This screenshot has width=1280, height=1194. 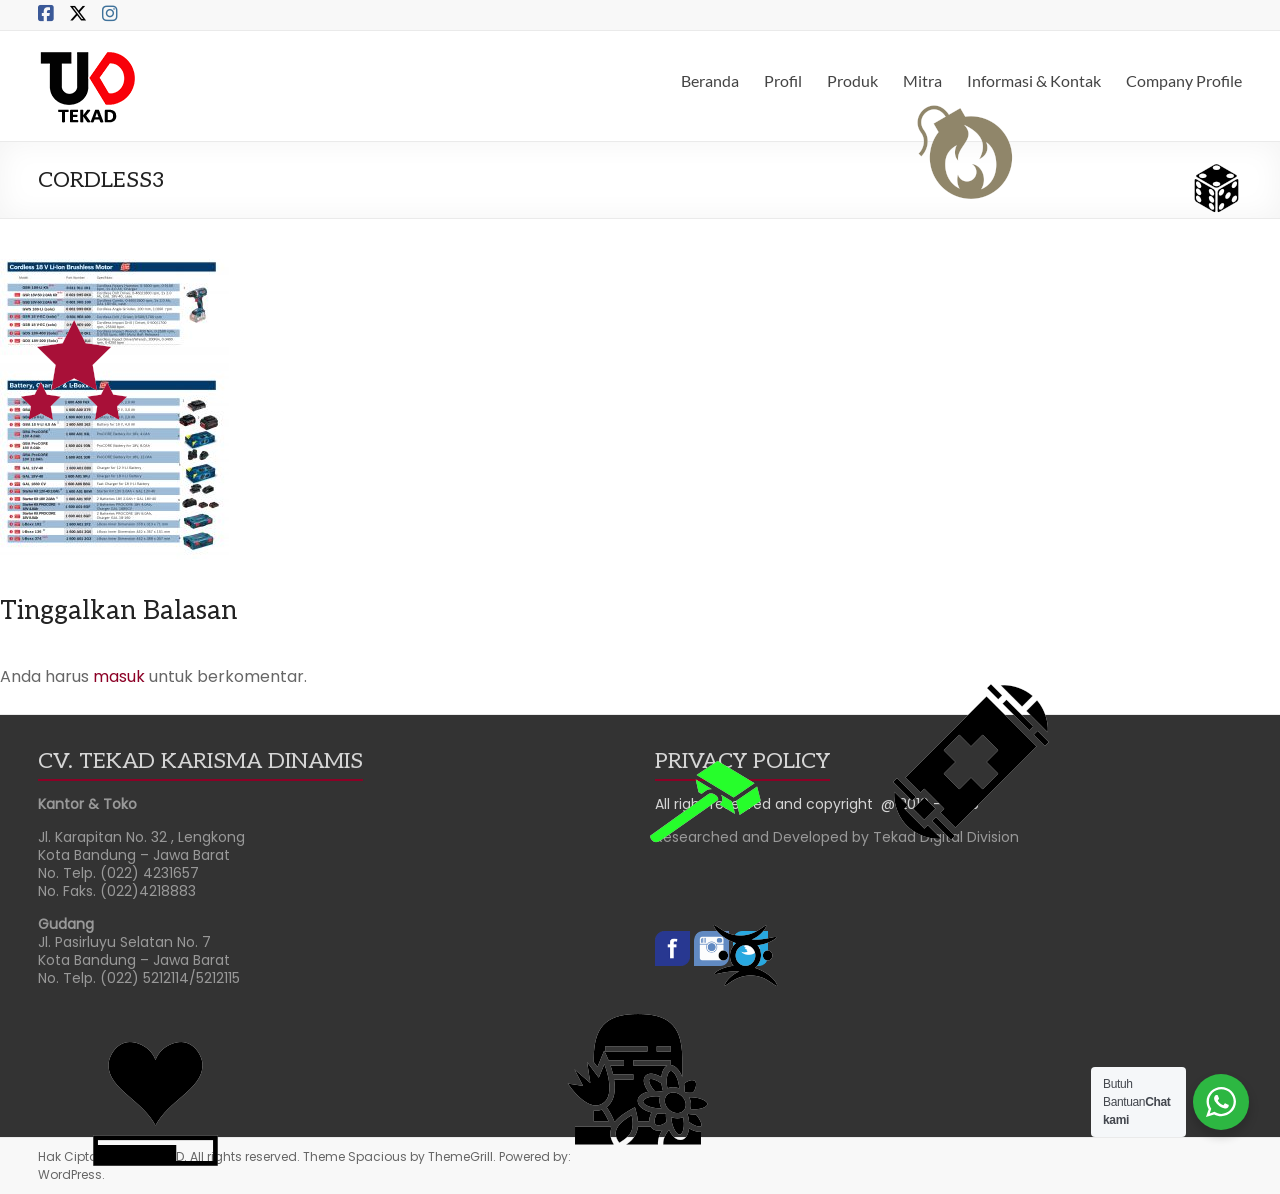 What do you see at coordinates (1216, 188) in the screenshot?
I see `roll the dice or randomize` at bounding box center [1216, 188].